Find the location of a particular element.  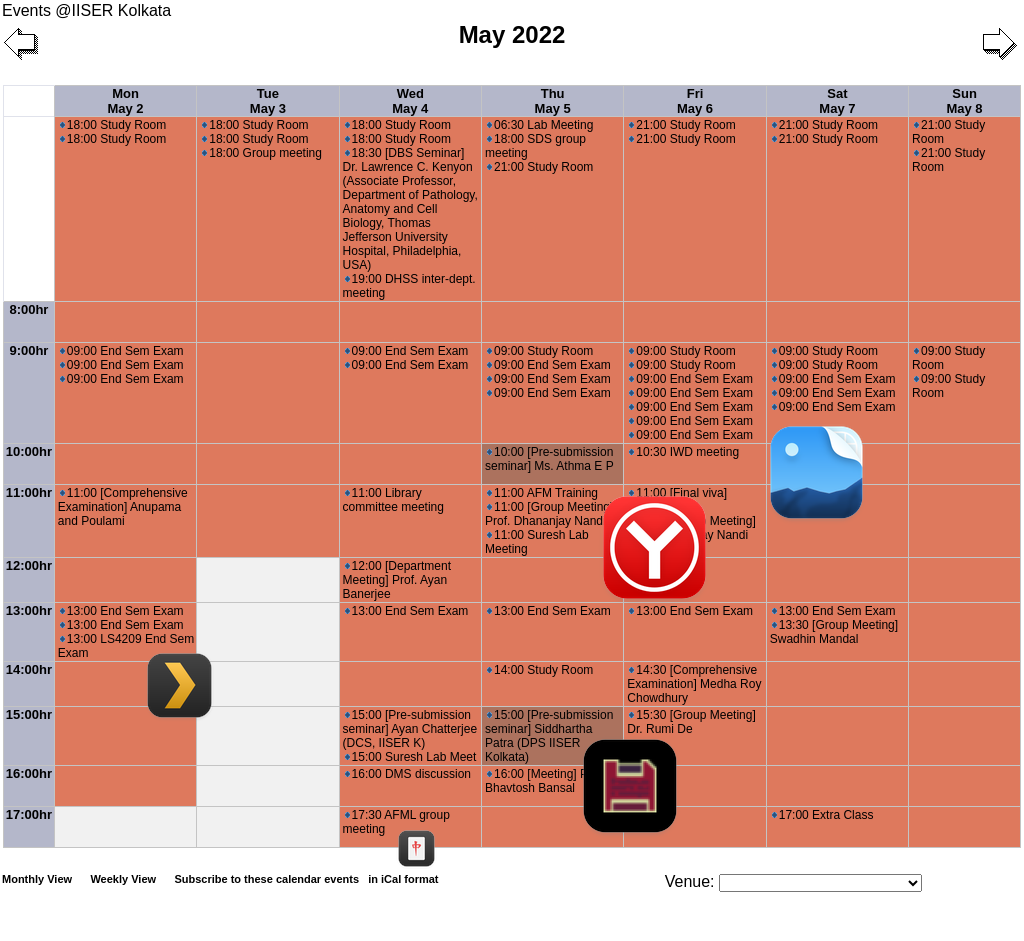

open wallpaper settings is located at coordinates (816, 472).